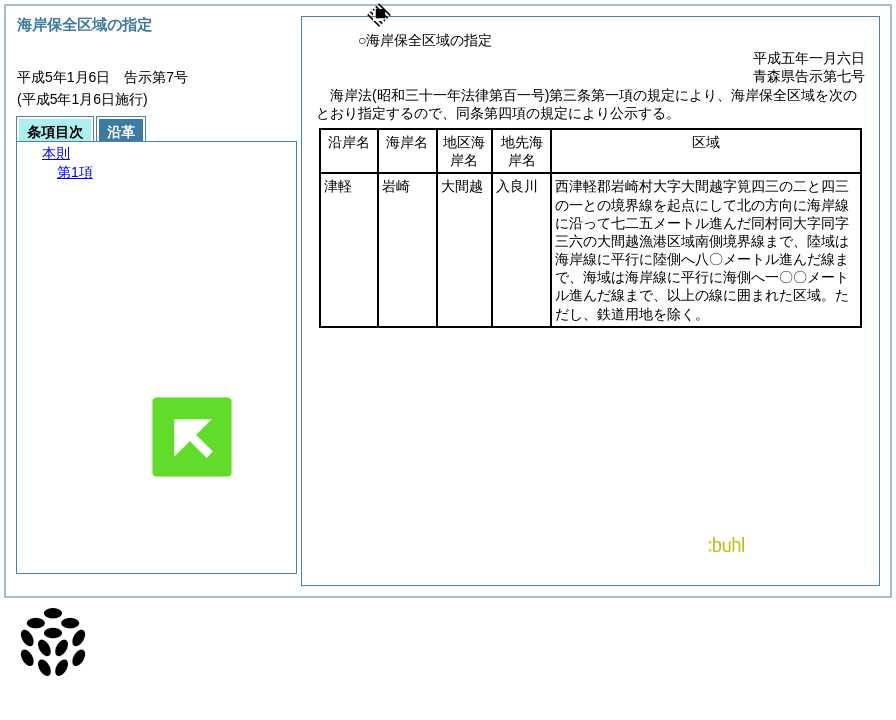 The width and height of the screenshot is (896, 720). What do you see at coordinates (192, 437) in the screenshot?
I see `navigate back to previous section` at bounding box center [192, 437].